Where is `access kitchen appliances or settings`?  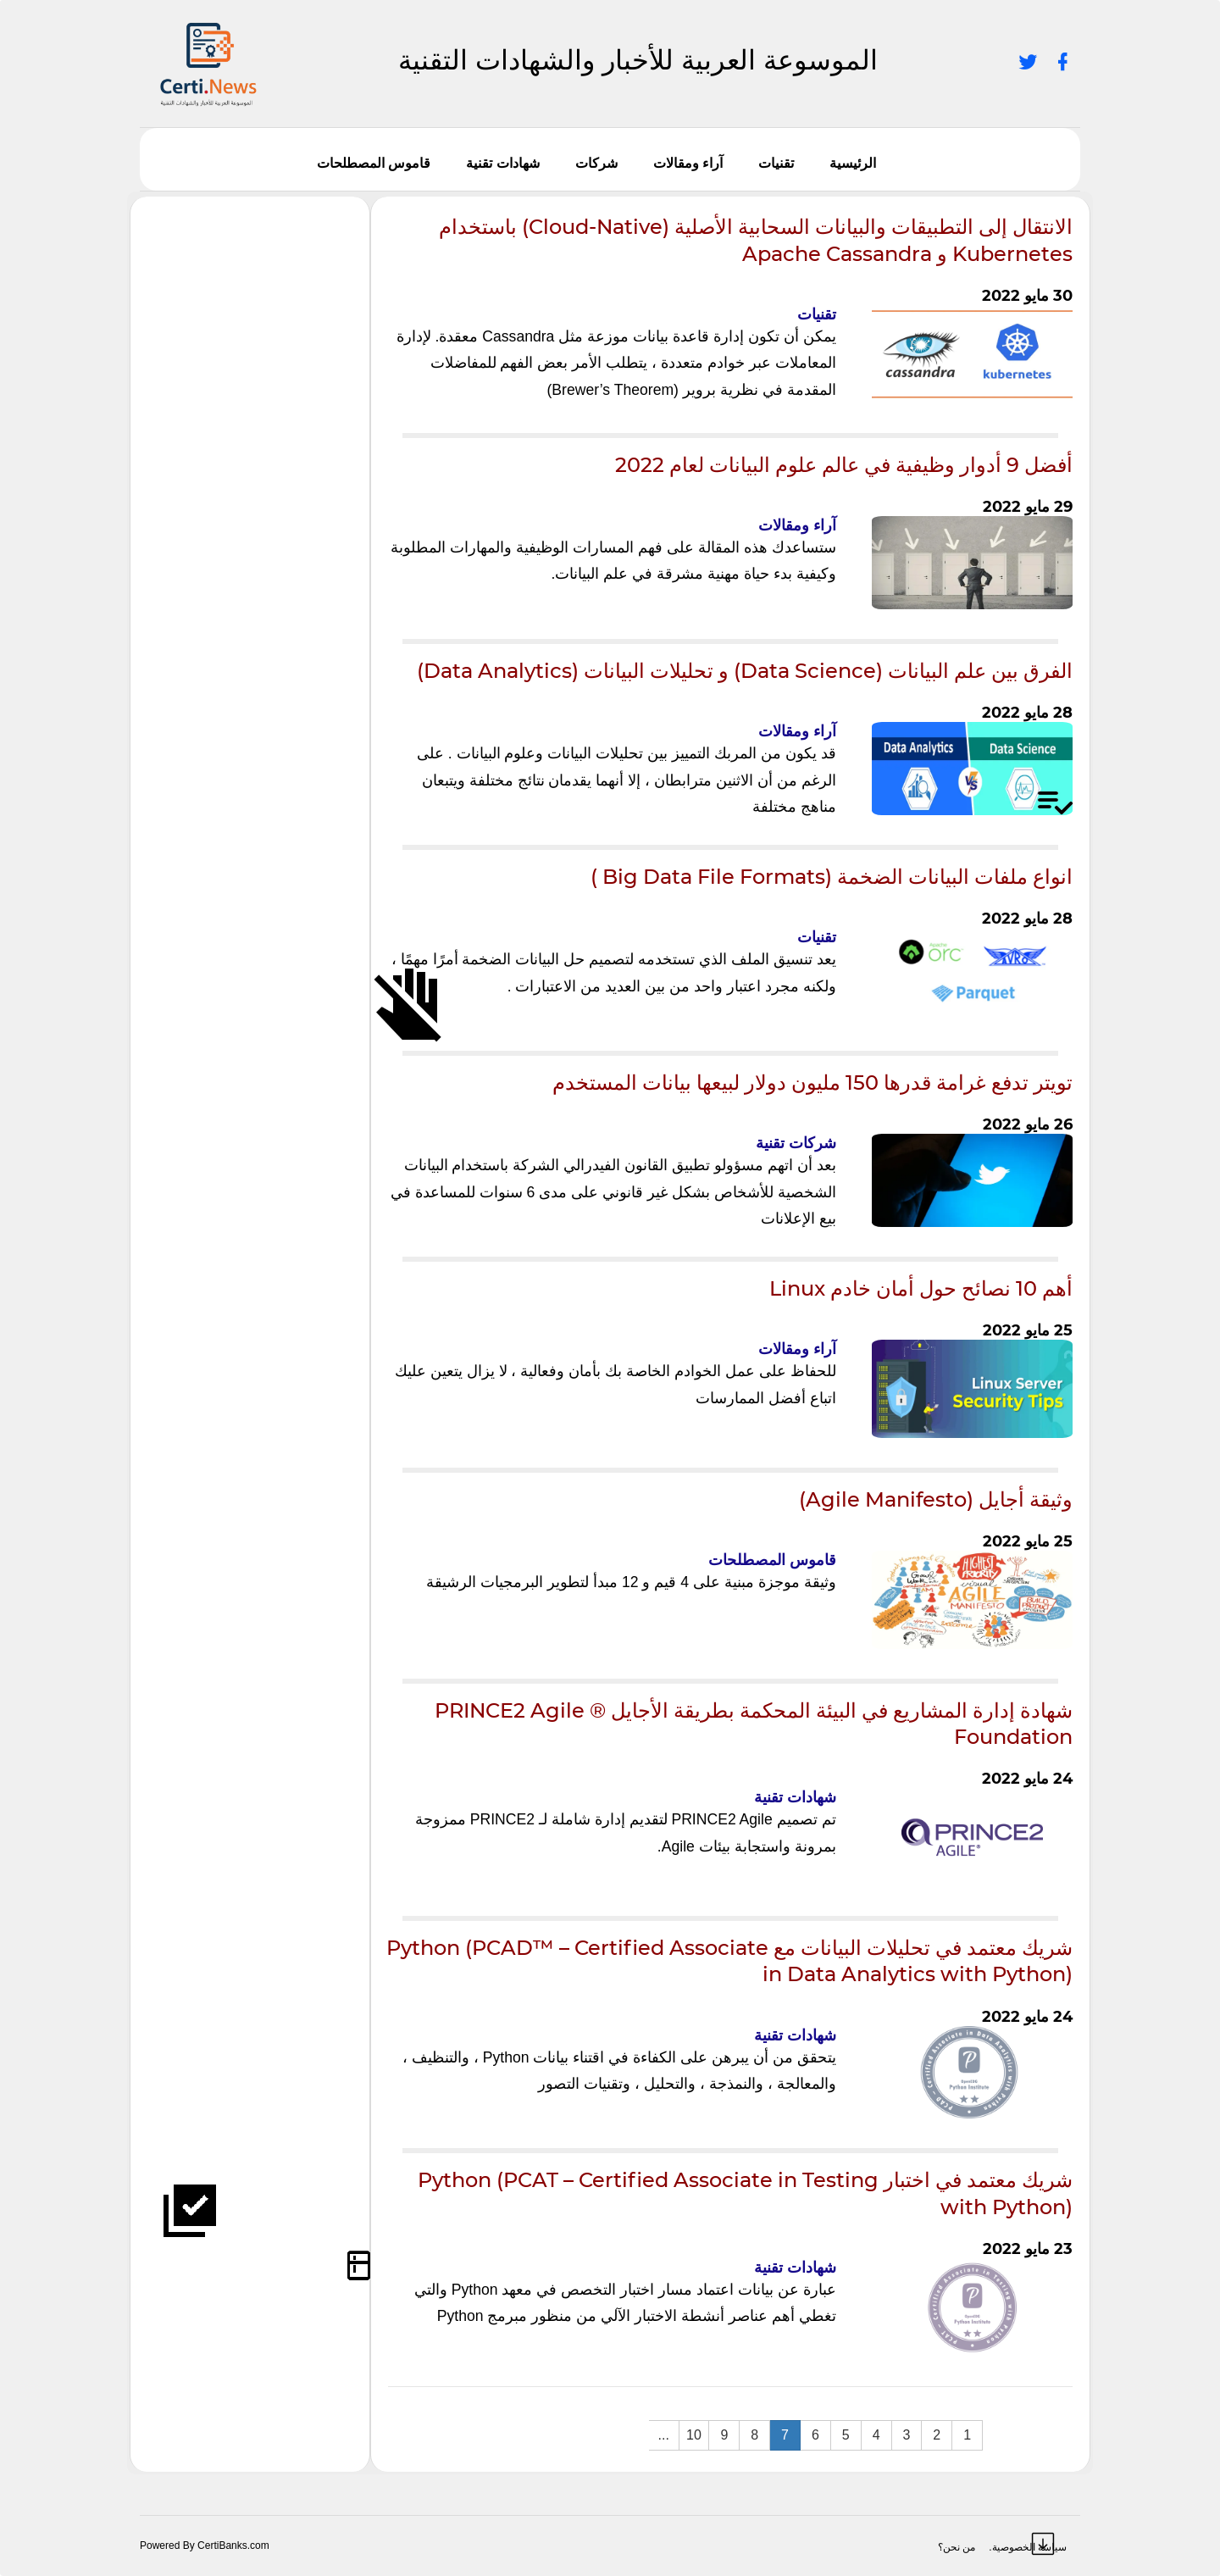
access kitchen appliances or settings is located at coordinates (358, 2265).